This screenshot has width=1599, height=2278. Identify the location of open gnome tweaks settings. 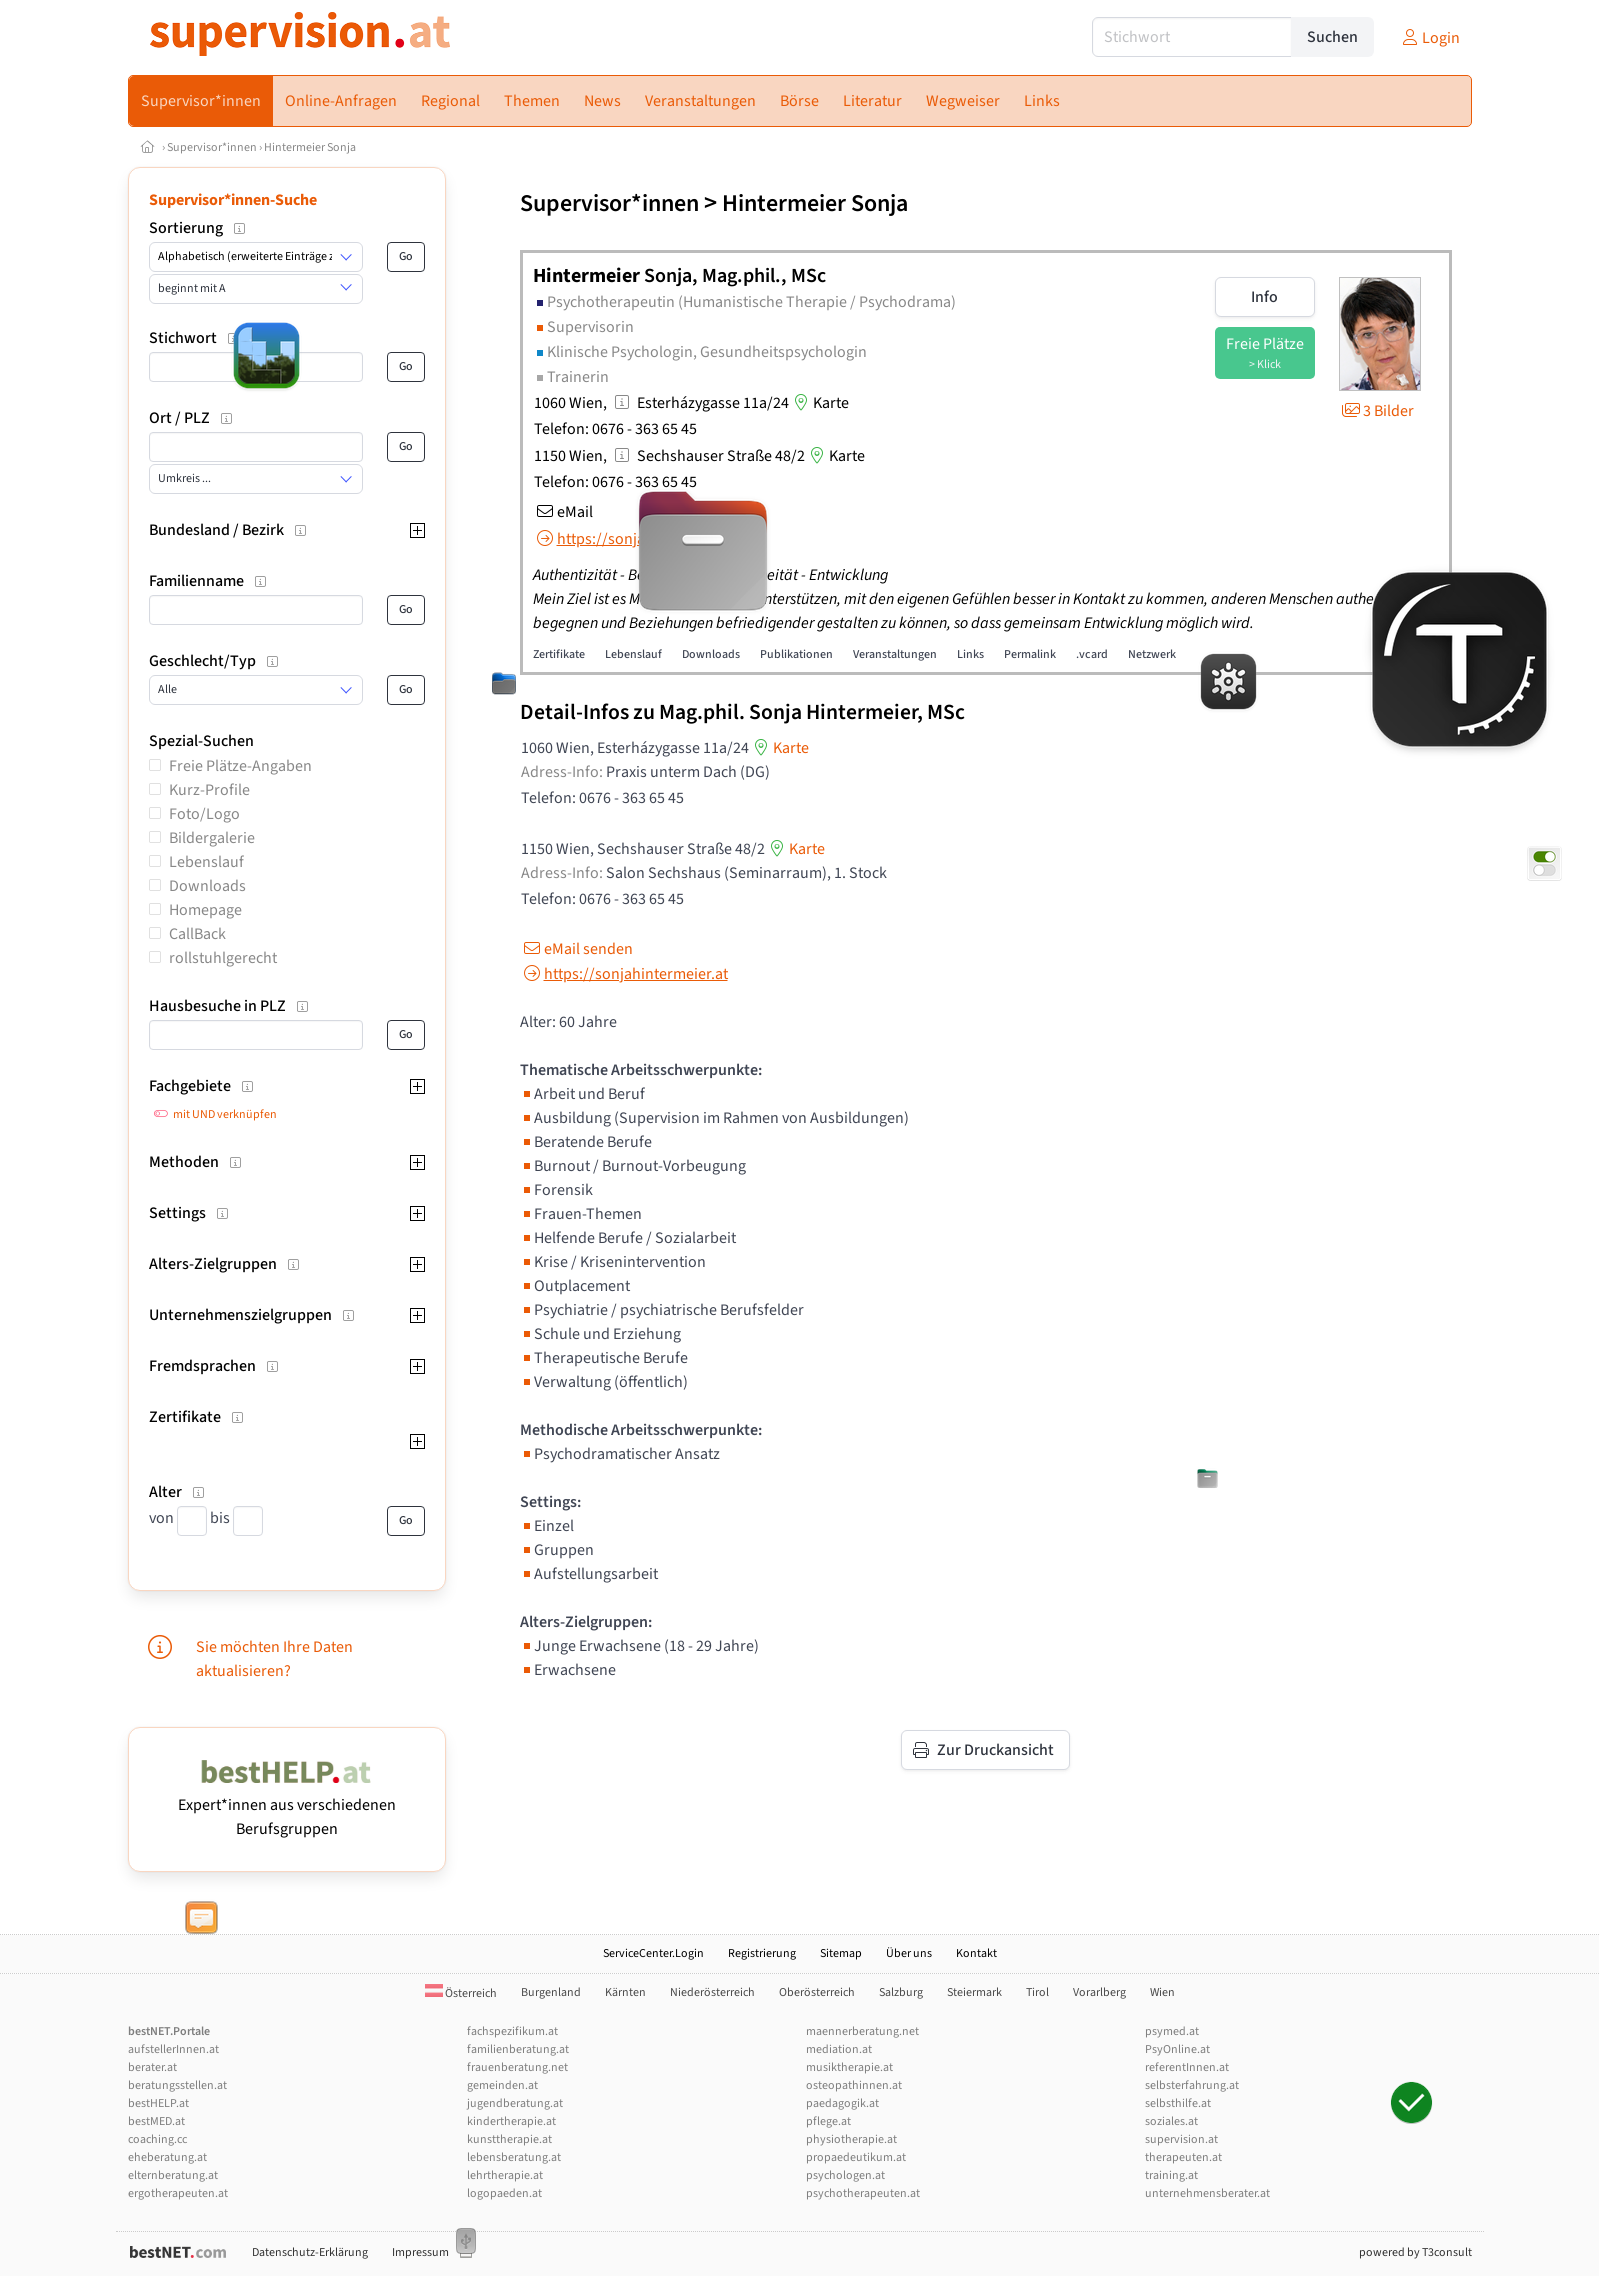
(1544, 863).